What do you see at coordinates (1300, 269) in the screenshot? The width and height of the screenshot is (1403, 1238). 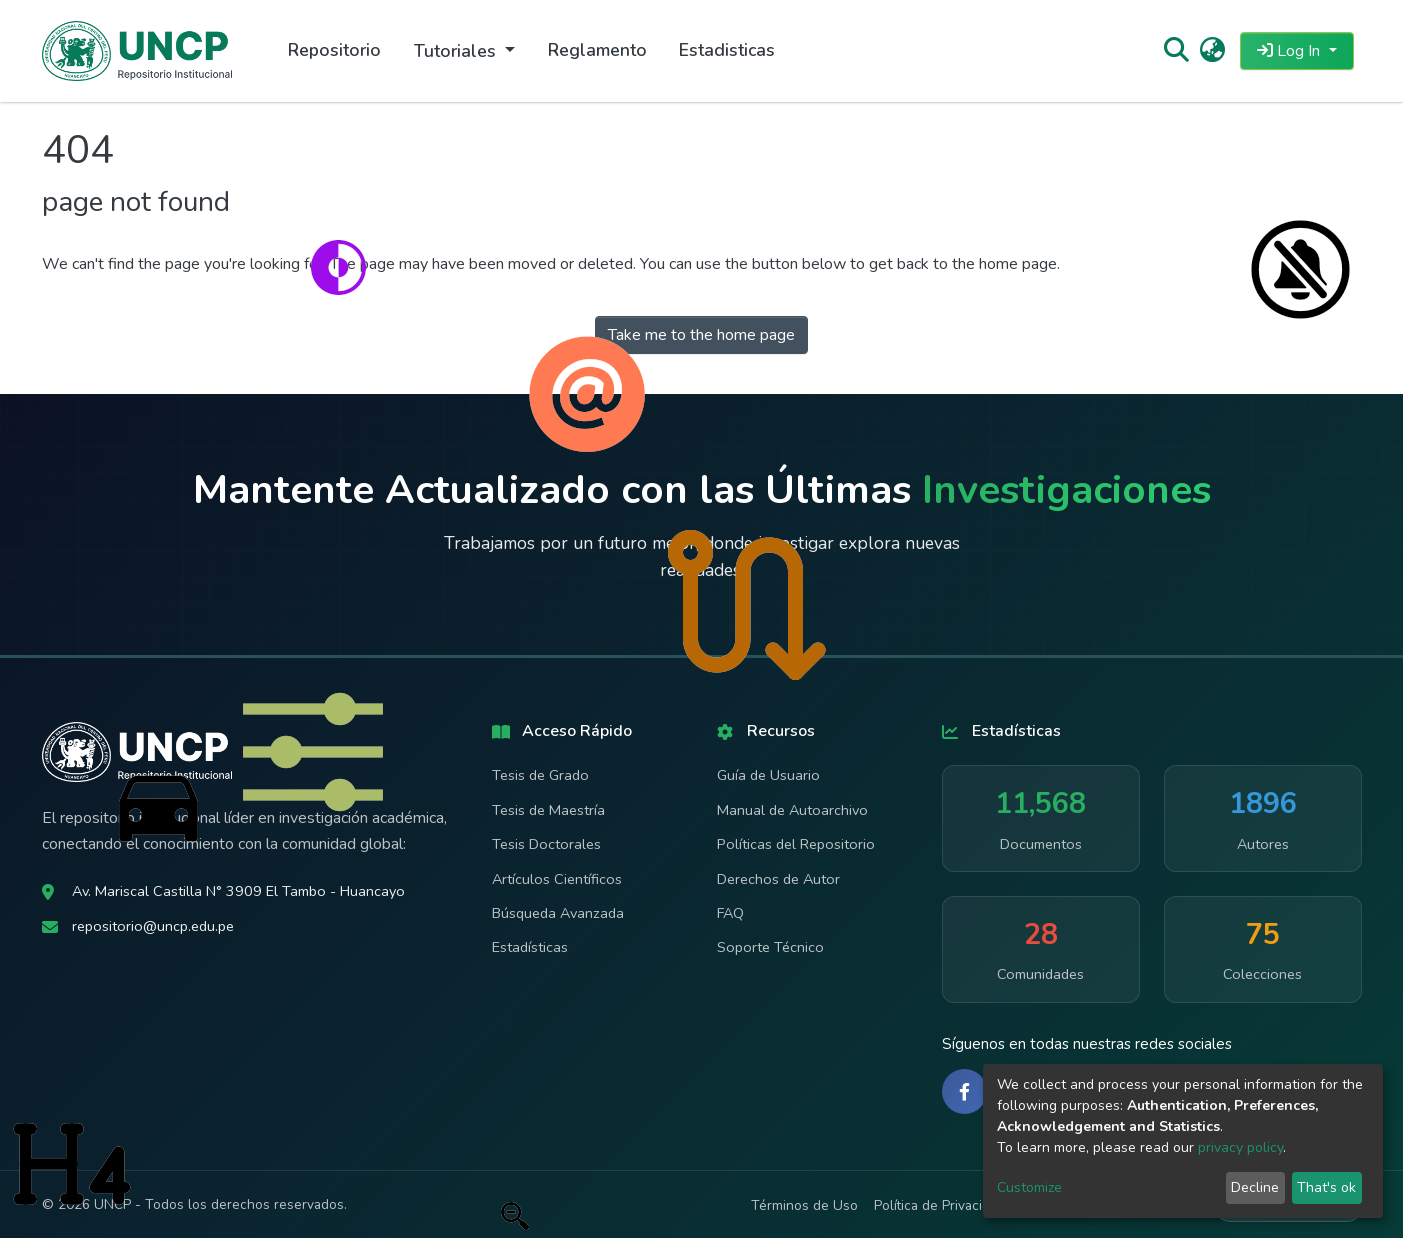 I see `mute notifications` at bounding box center [1300, 269].